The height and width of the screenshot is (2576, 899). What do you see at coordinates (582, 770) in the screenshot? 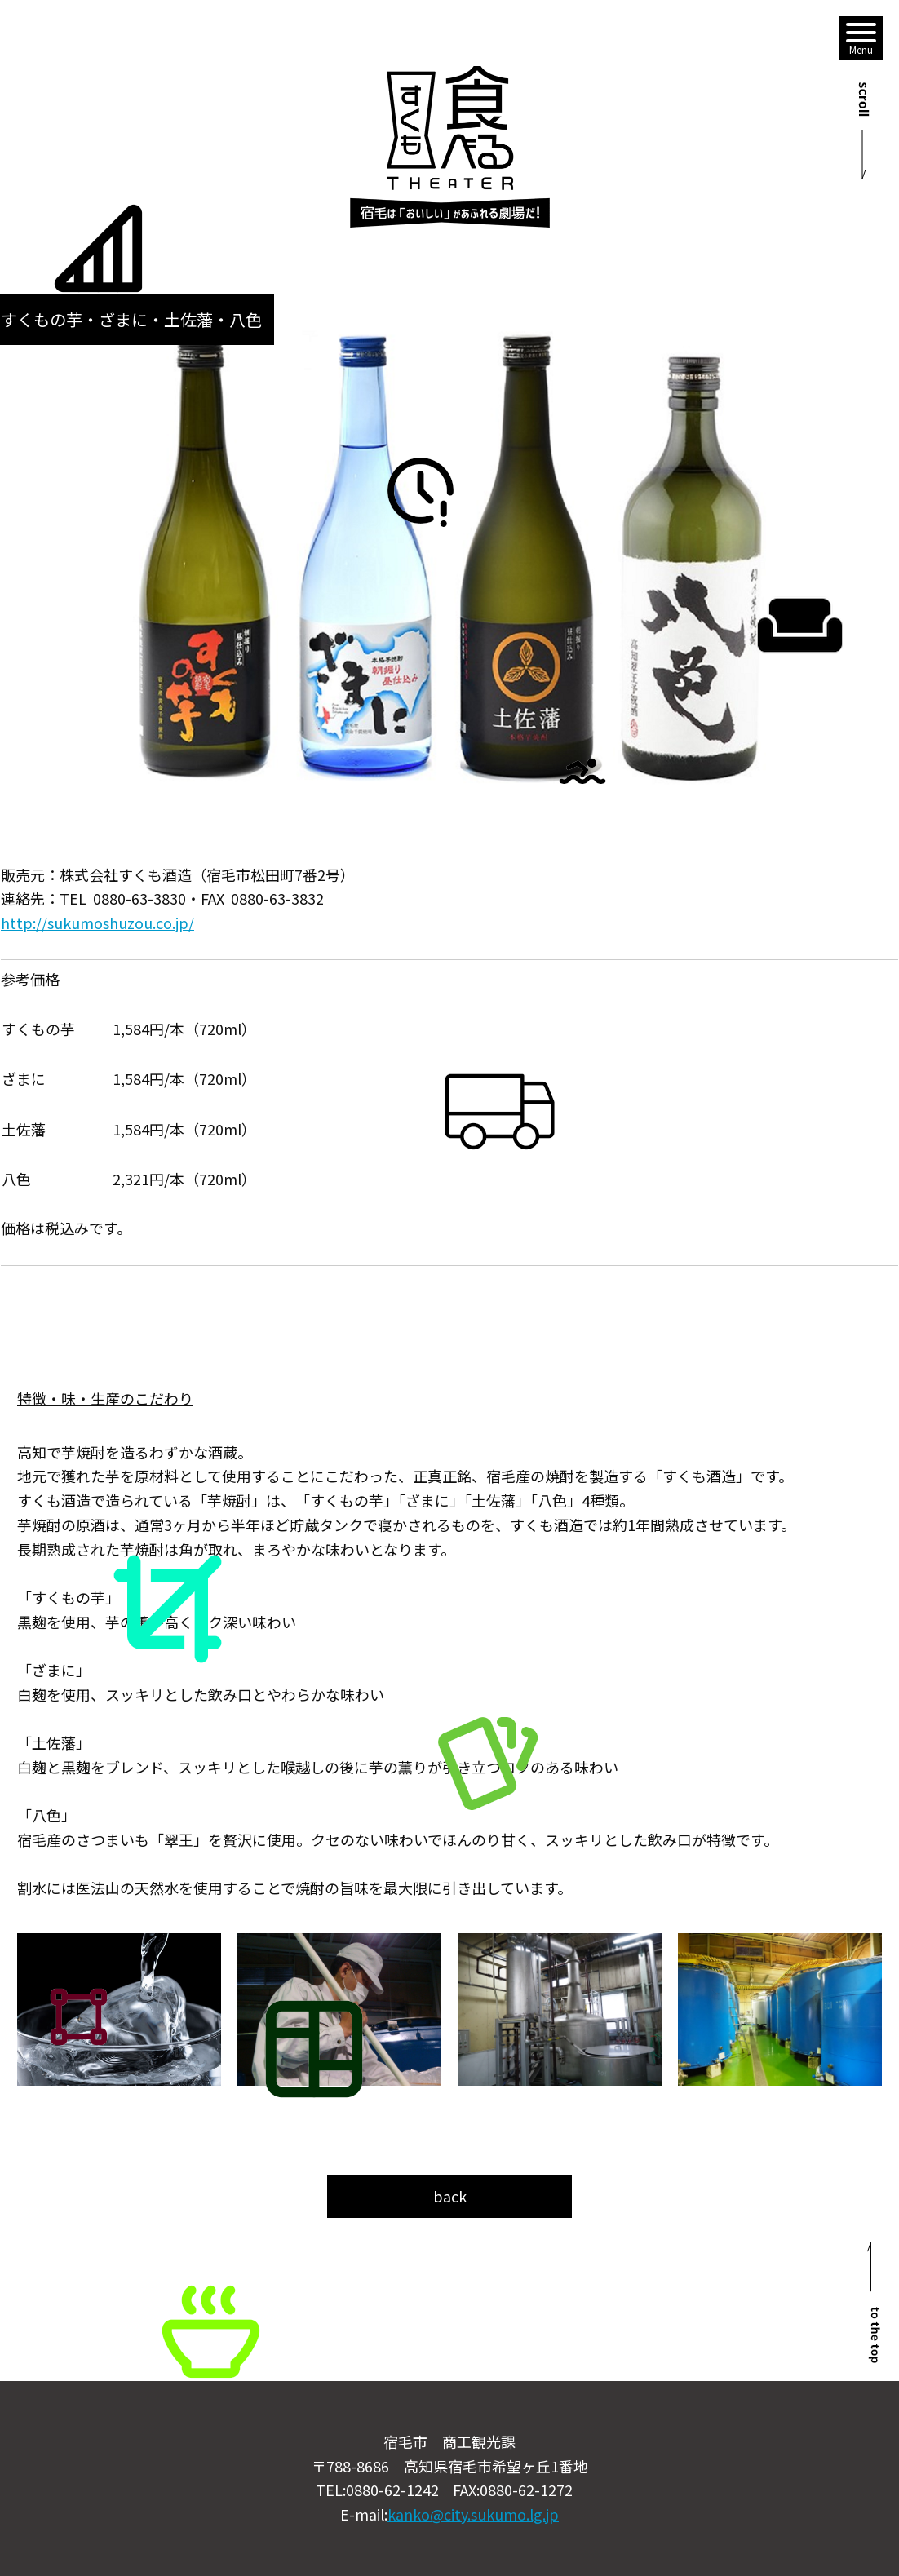
I see `access swimming or pool activities` at bounding box center [582, 770].